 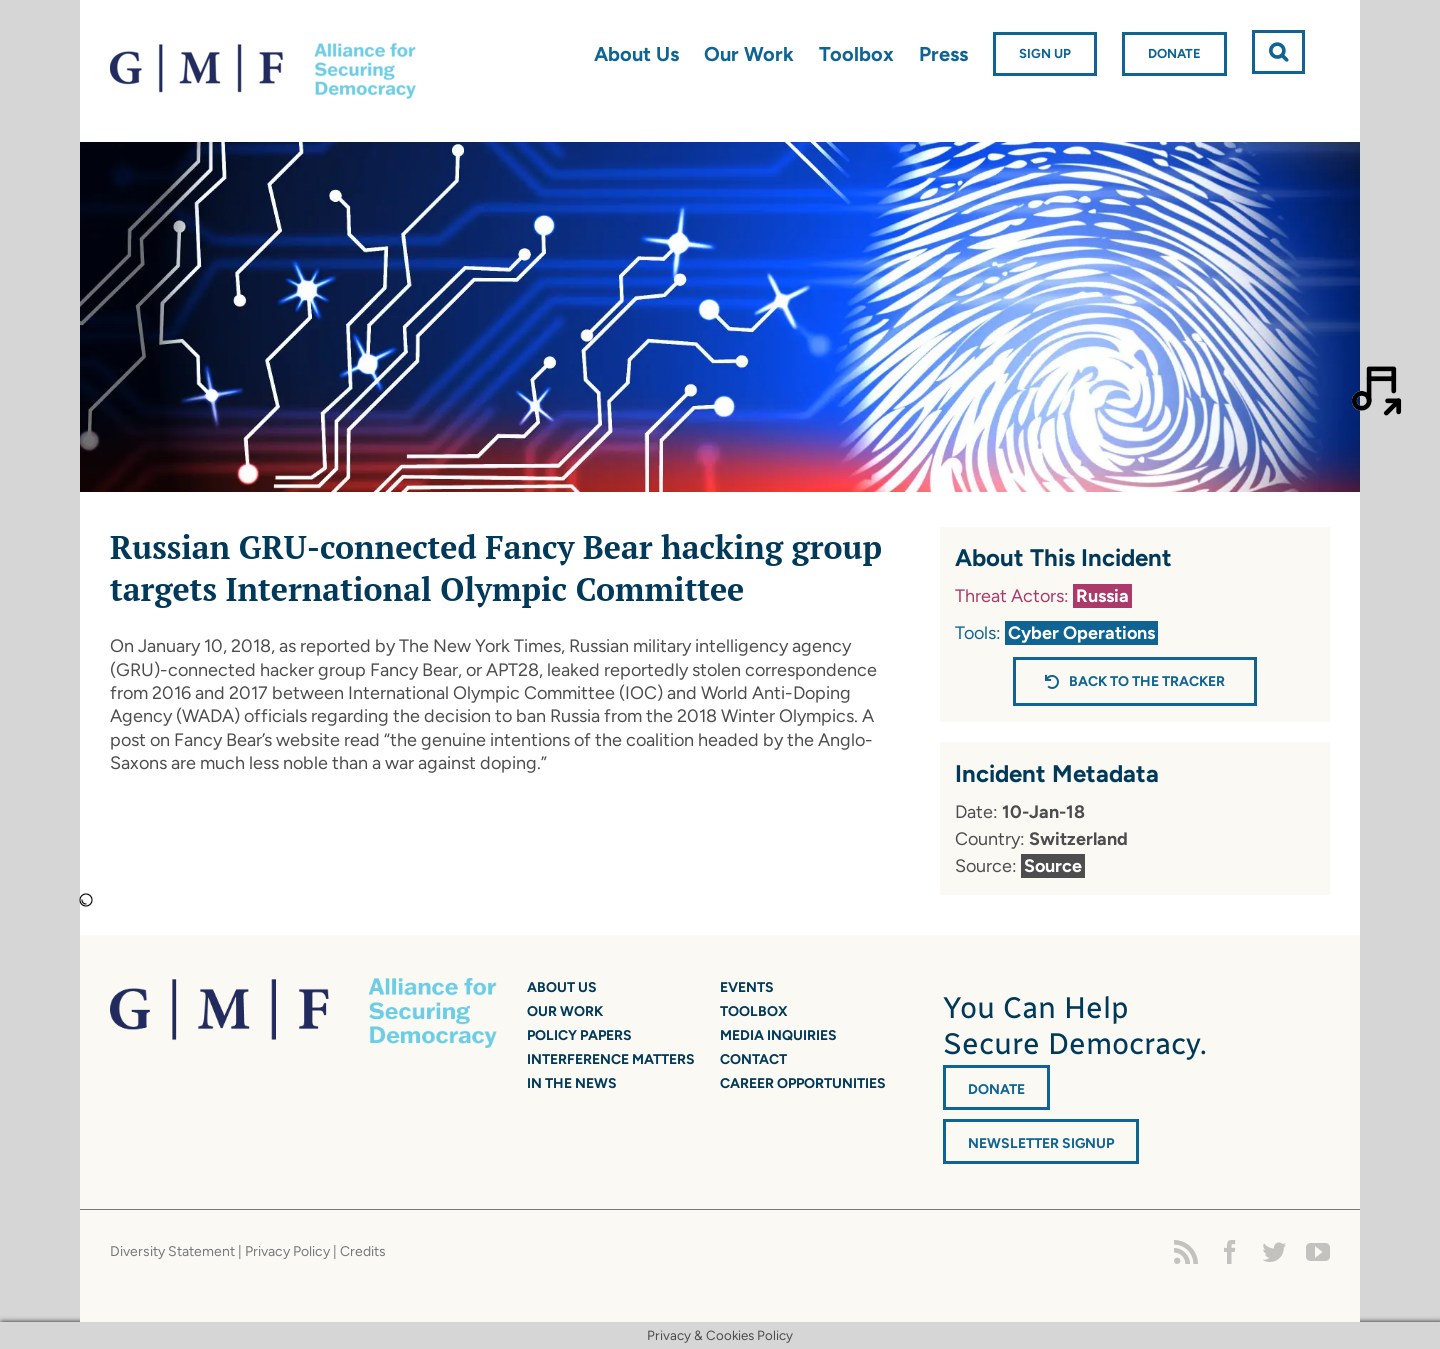 What do you see at coordinates (1376, 388) in the screenshot?
I see `share a song or audio file` at bounding box center [1376, 388].